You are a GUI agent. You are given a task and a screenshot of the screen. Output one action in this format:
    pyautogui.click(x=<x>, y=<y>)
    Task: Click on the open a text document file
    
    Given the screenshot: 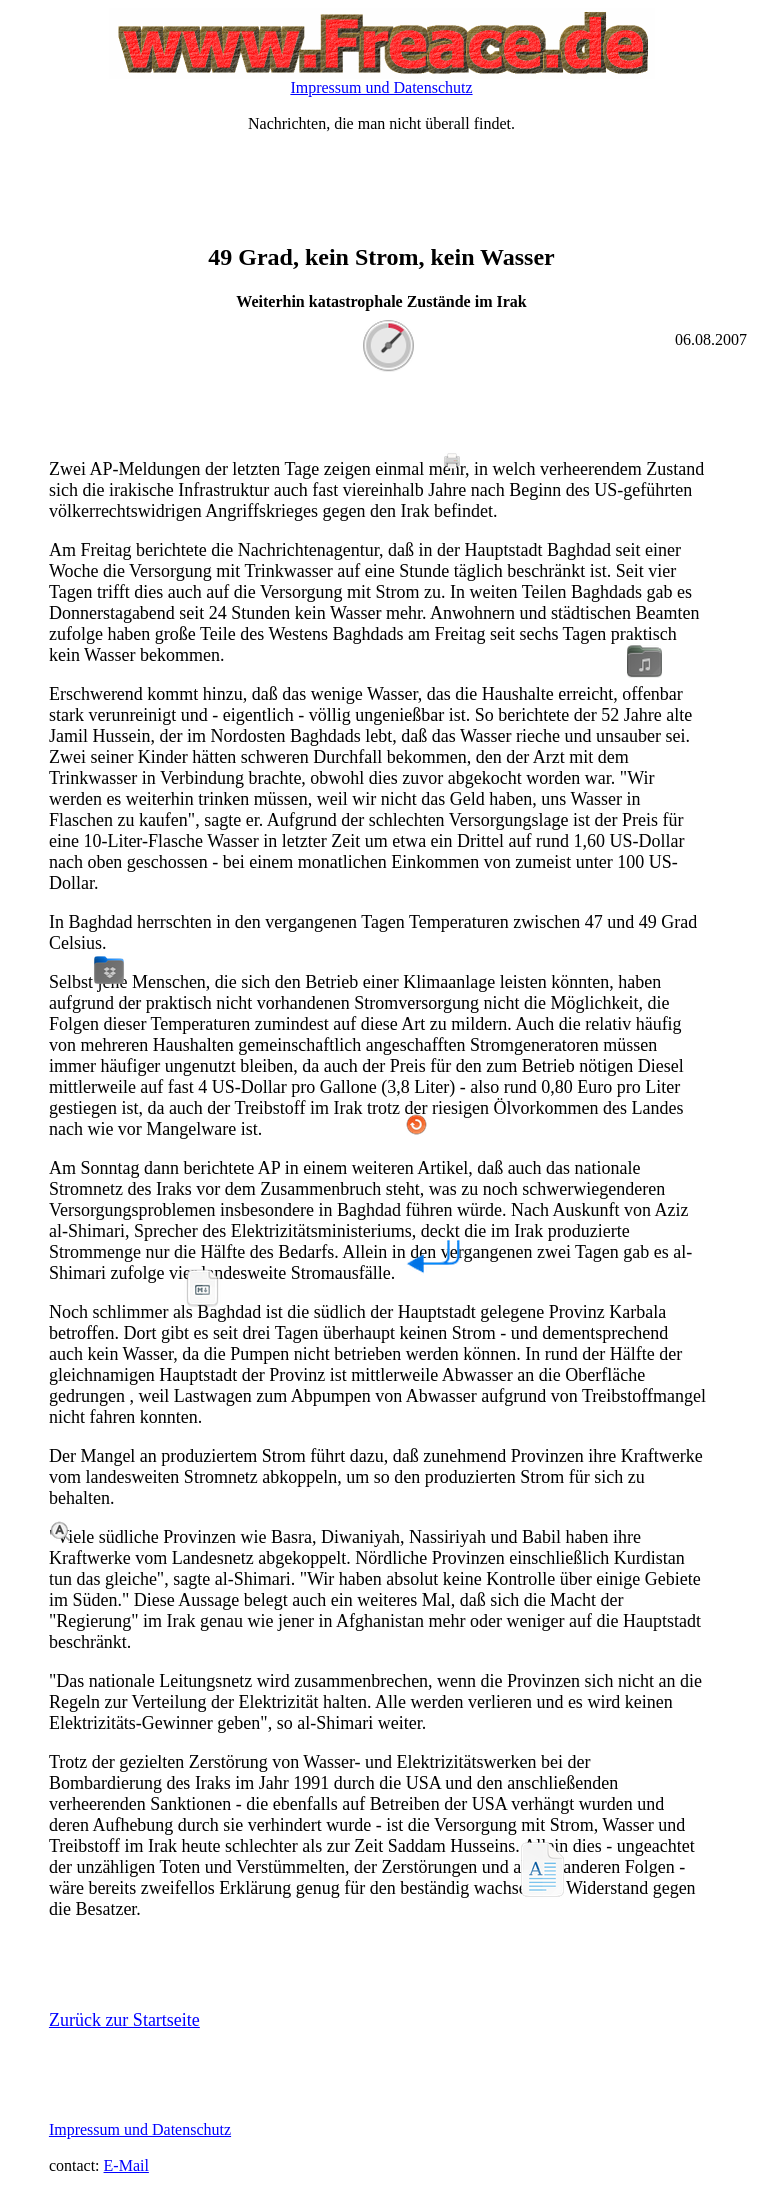 What is the action you would take?
    pyautogui.click(x=542, y=1869)
    